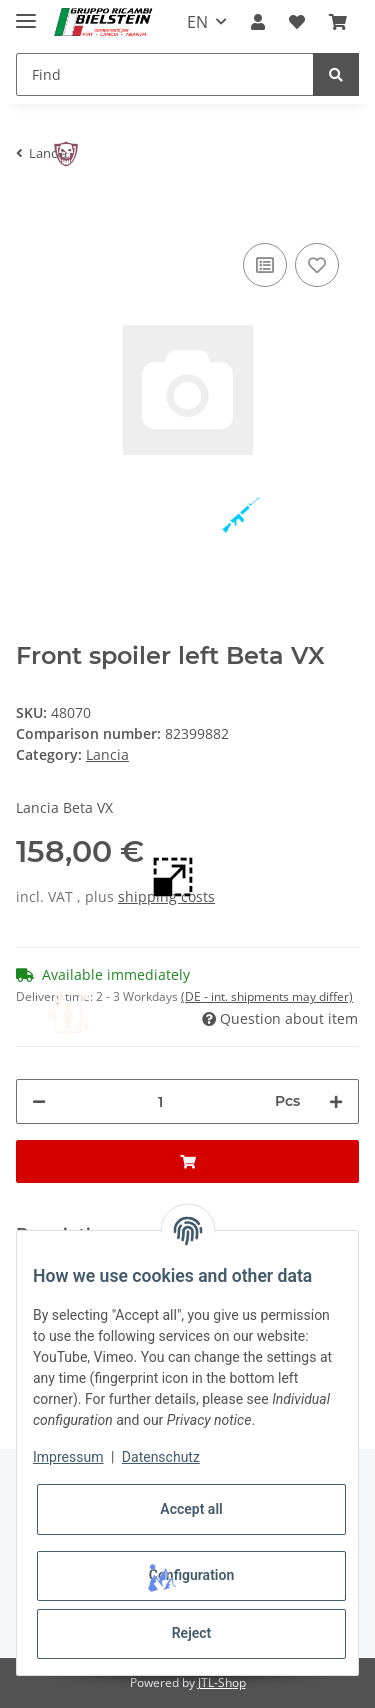  Describe the element at coordinates (173, 877) in the screenshot. I see `resize an element or window` at that location.